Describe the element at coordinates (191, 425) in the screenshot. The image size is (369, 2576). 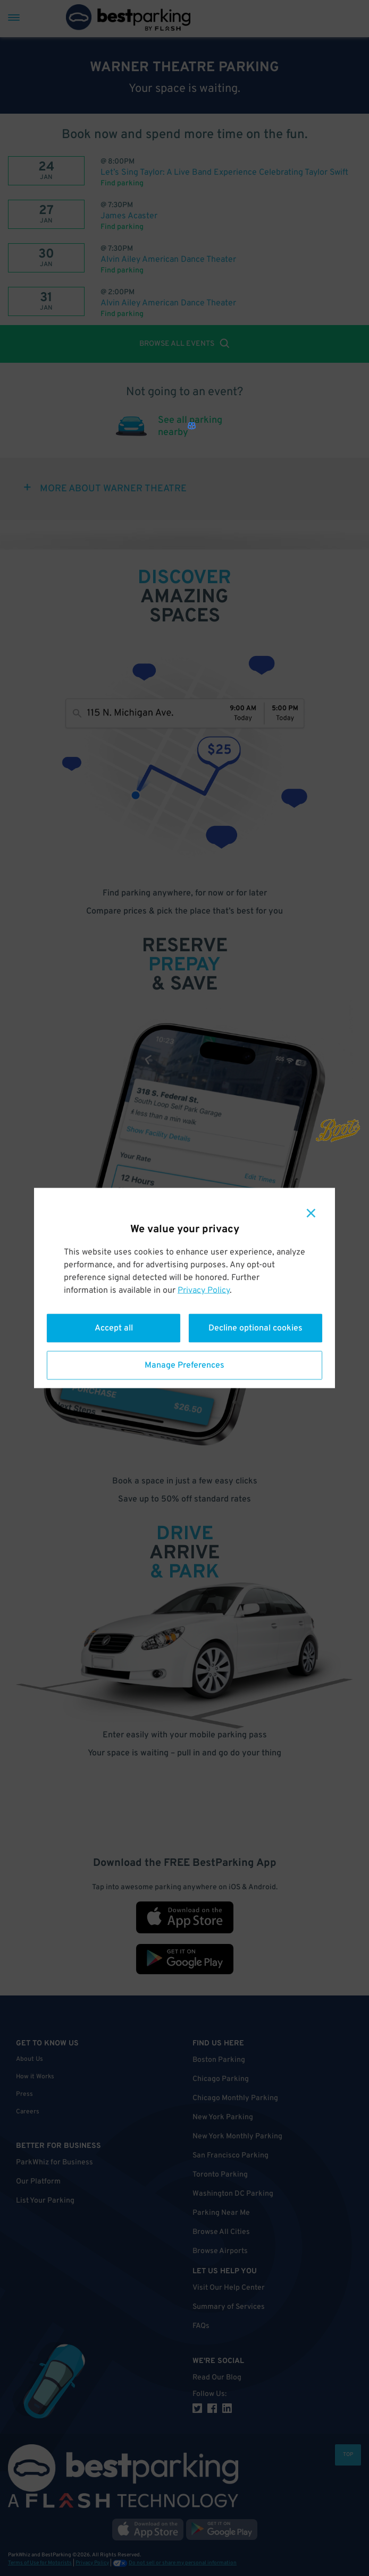
I see `open microsoft copilot ai assistant` at that location.